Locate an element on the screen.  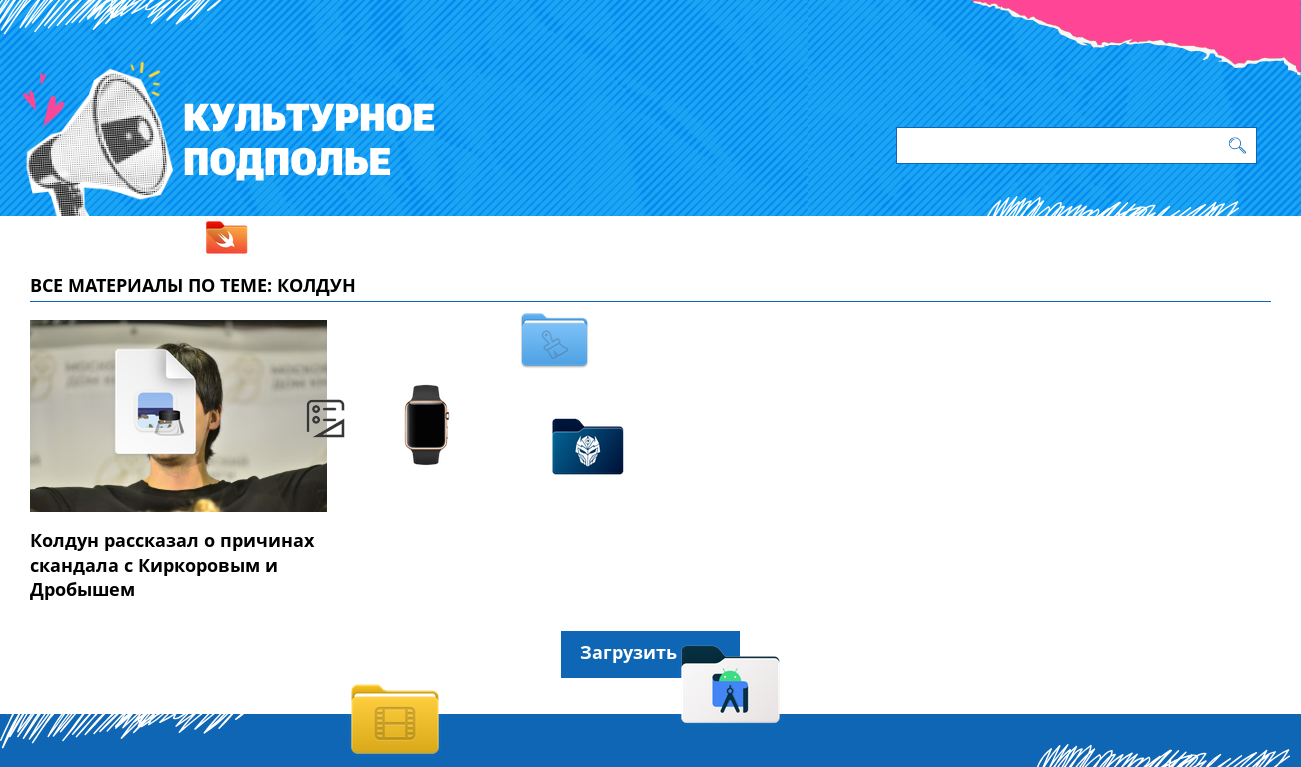
a generic image file is located at coordinates (155, 403).